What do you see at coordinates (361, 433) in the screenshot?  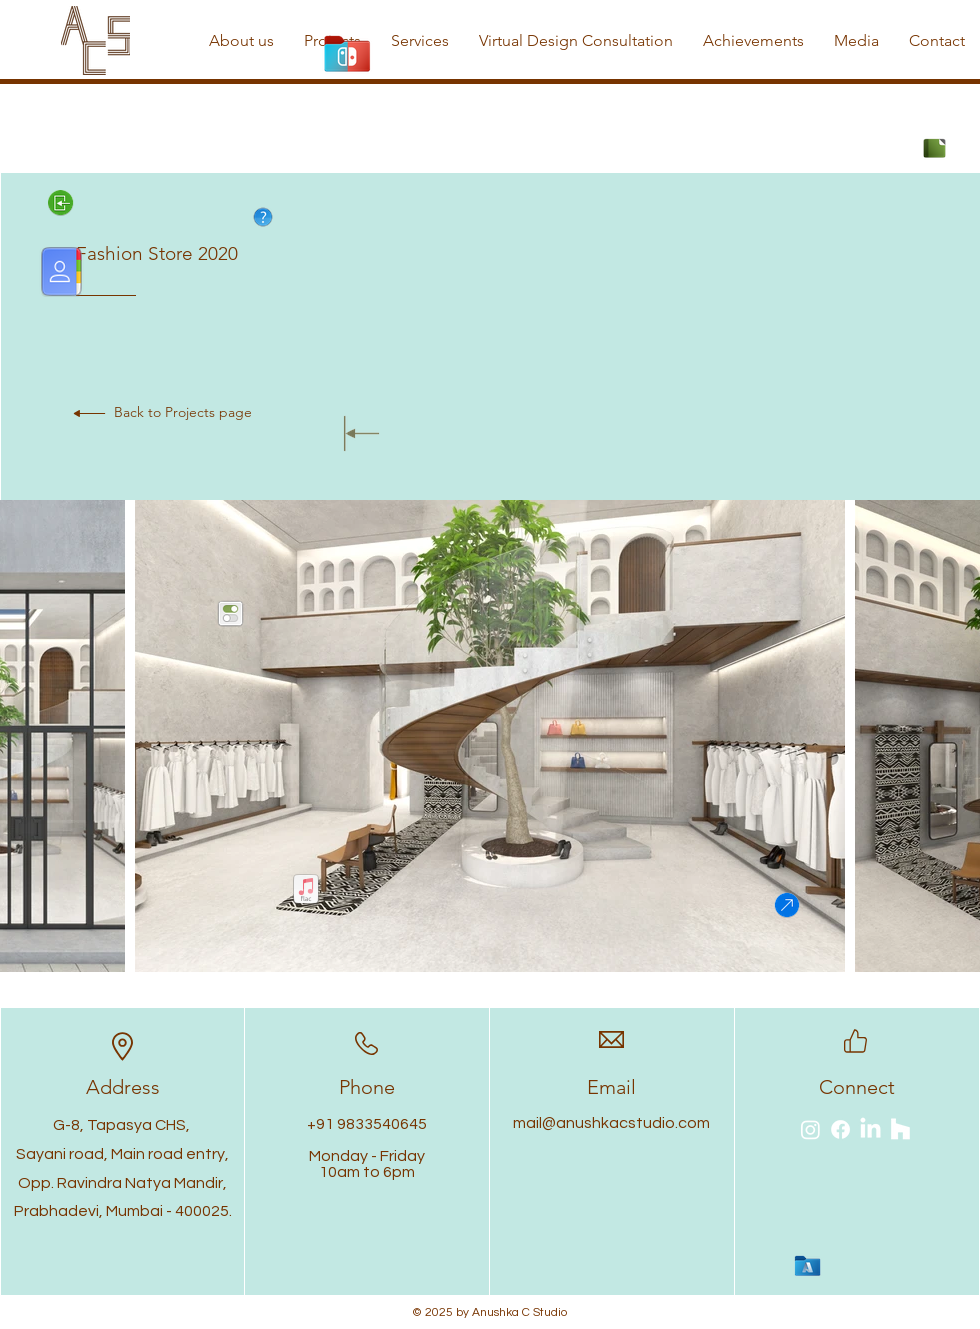 I see `go to the first item in a list or sequence` at bounding box center [361, 433].